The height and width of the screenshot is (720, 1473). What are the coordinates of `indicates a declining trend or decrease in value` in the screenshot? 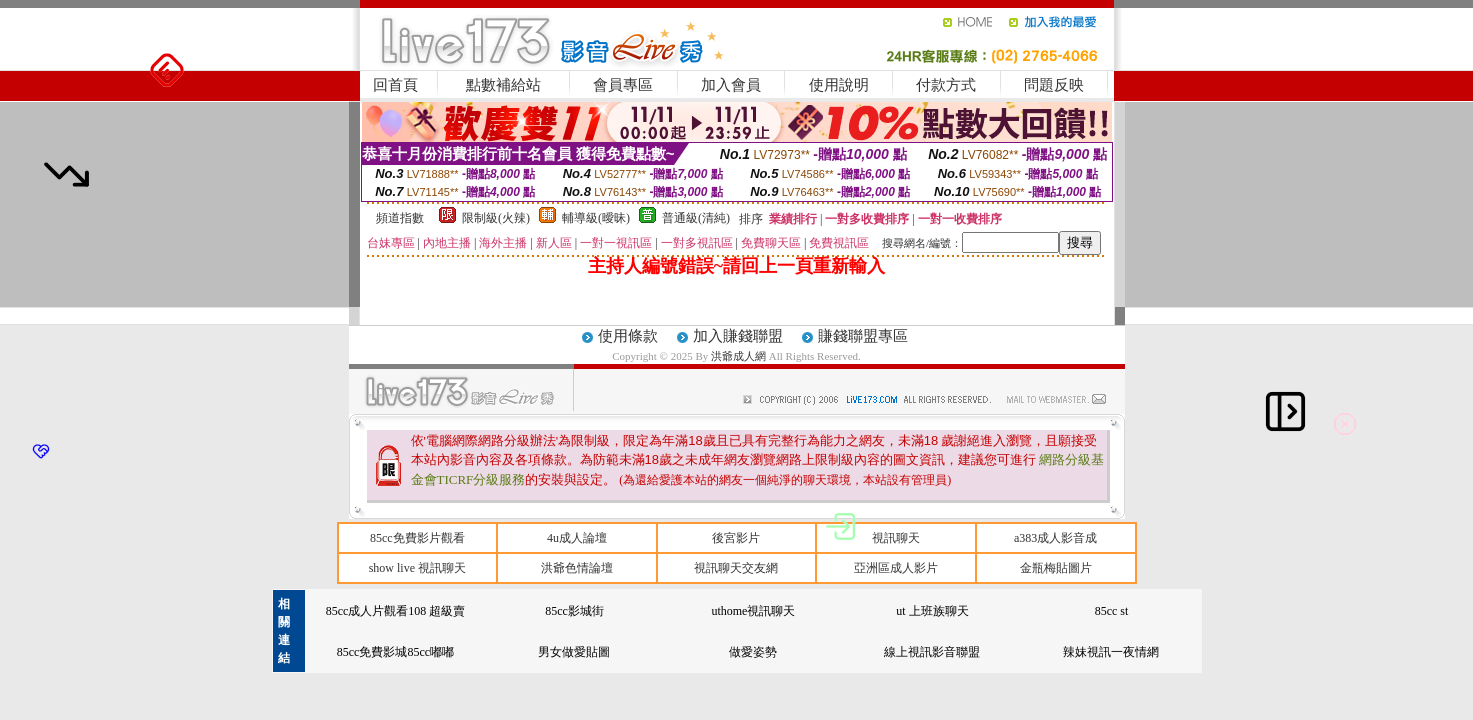 It's located at (66, 174).